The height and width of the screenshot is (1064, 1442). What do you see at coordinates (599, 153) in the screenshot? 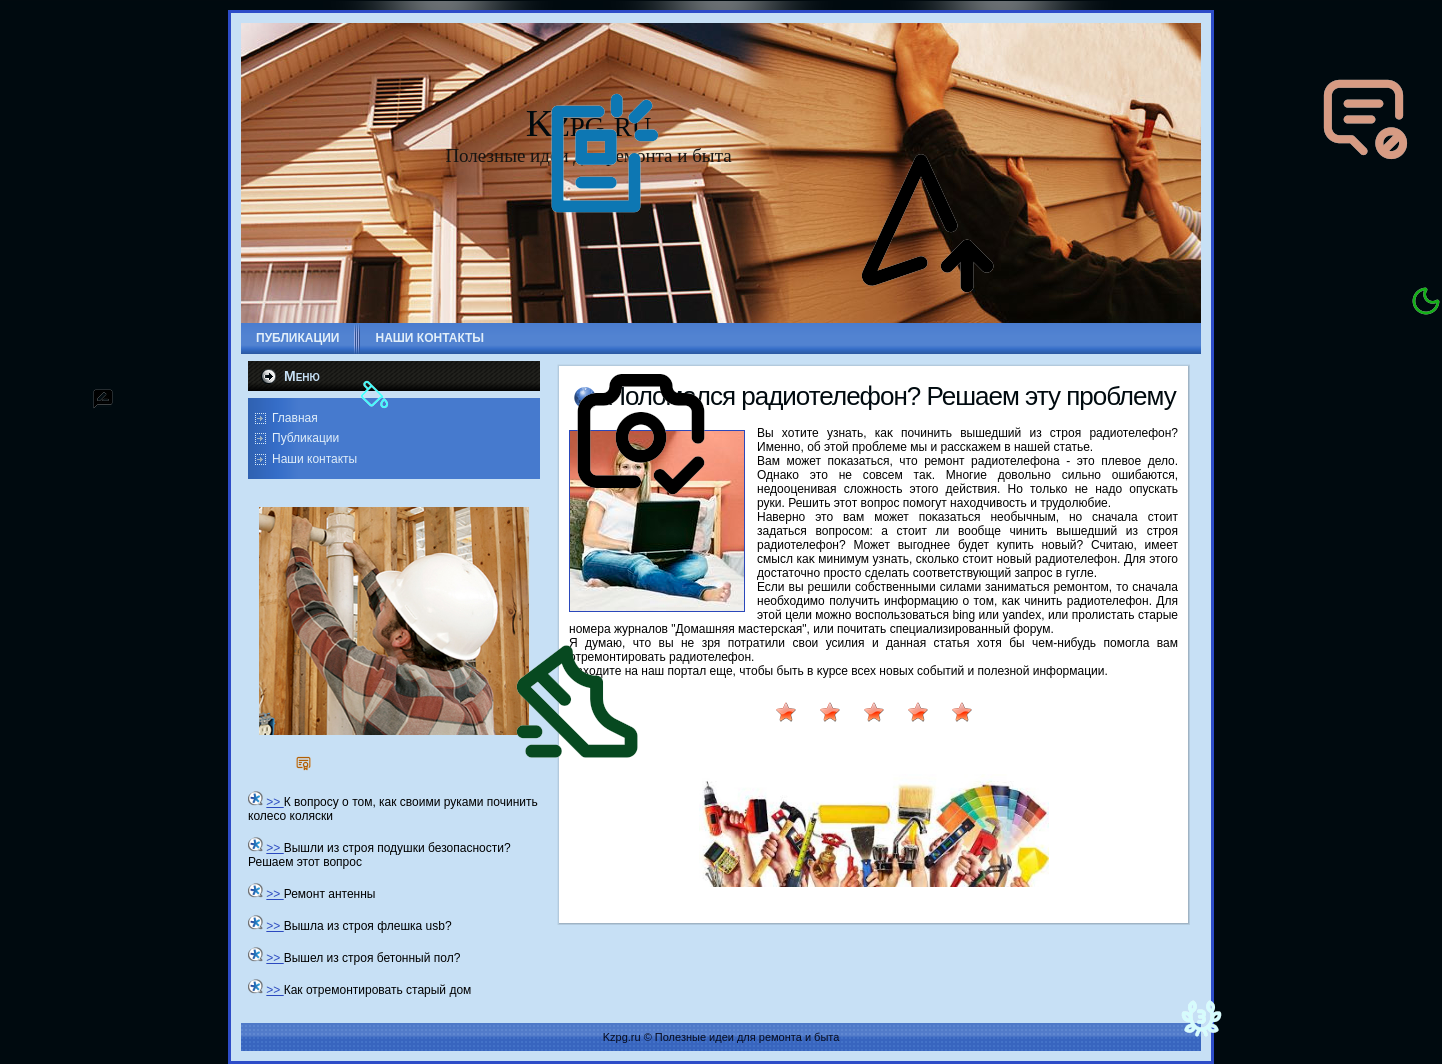
I see `indicates sponsored or advertisement content` at bounding box center [599, 153].